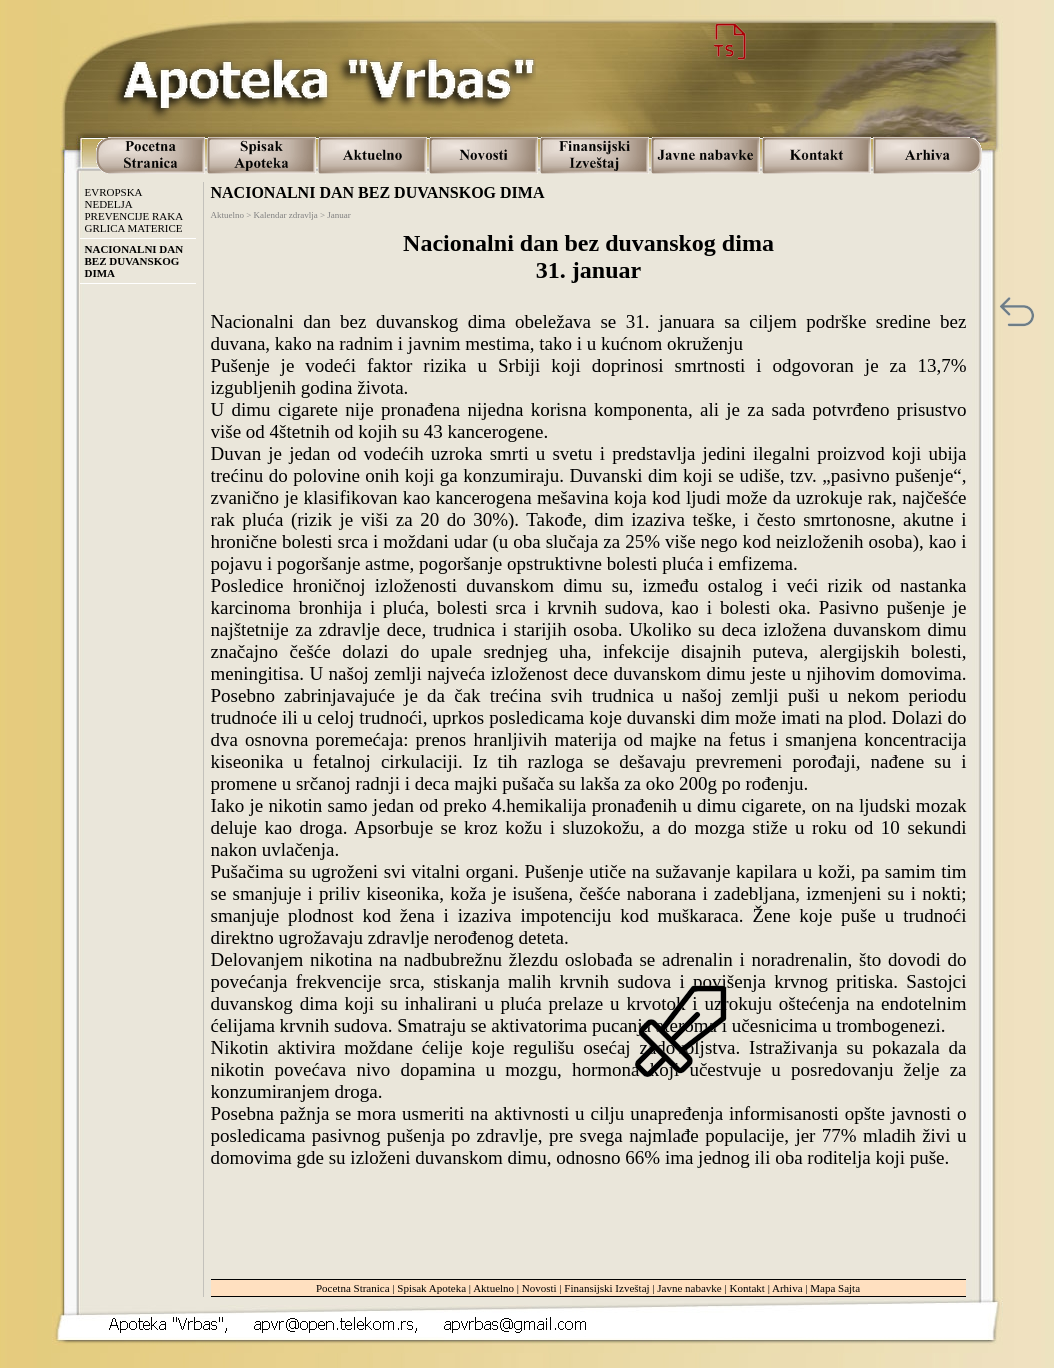 The image size is (1054, 1368). I want to click on access combat or battle features, so click(682, 1029).